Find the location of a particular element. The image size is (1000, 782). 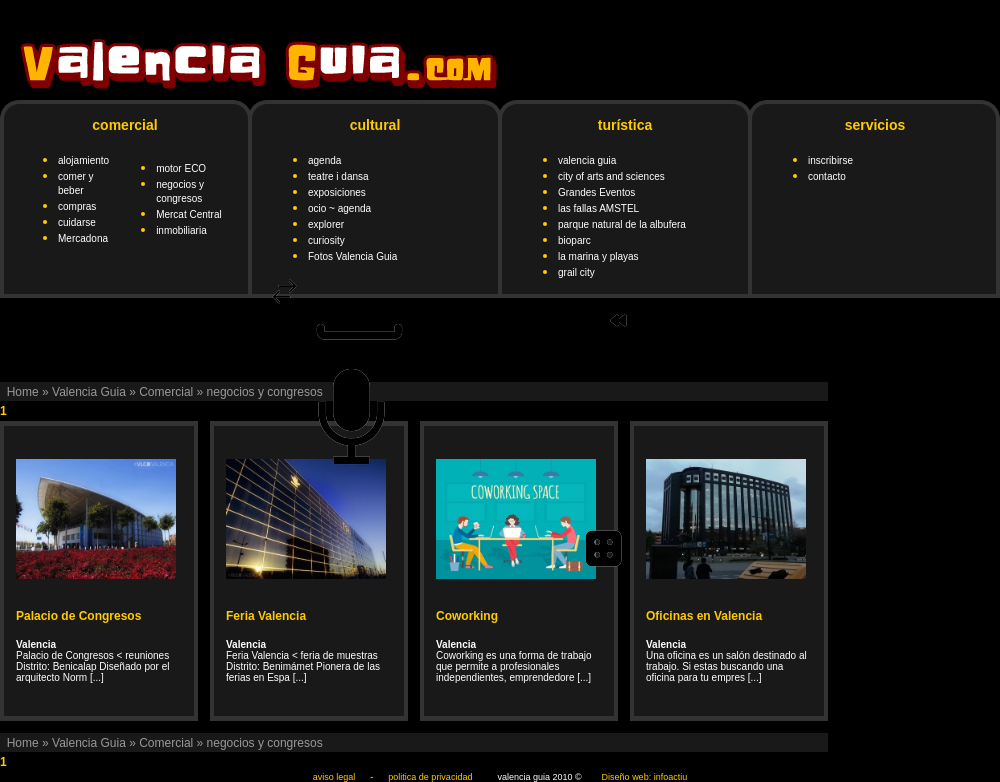

tap to start voice input is located at coordinates (351, 416).